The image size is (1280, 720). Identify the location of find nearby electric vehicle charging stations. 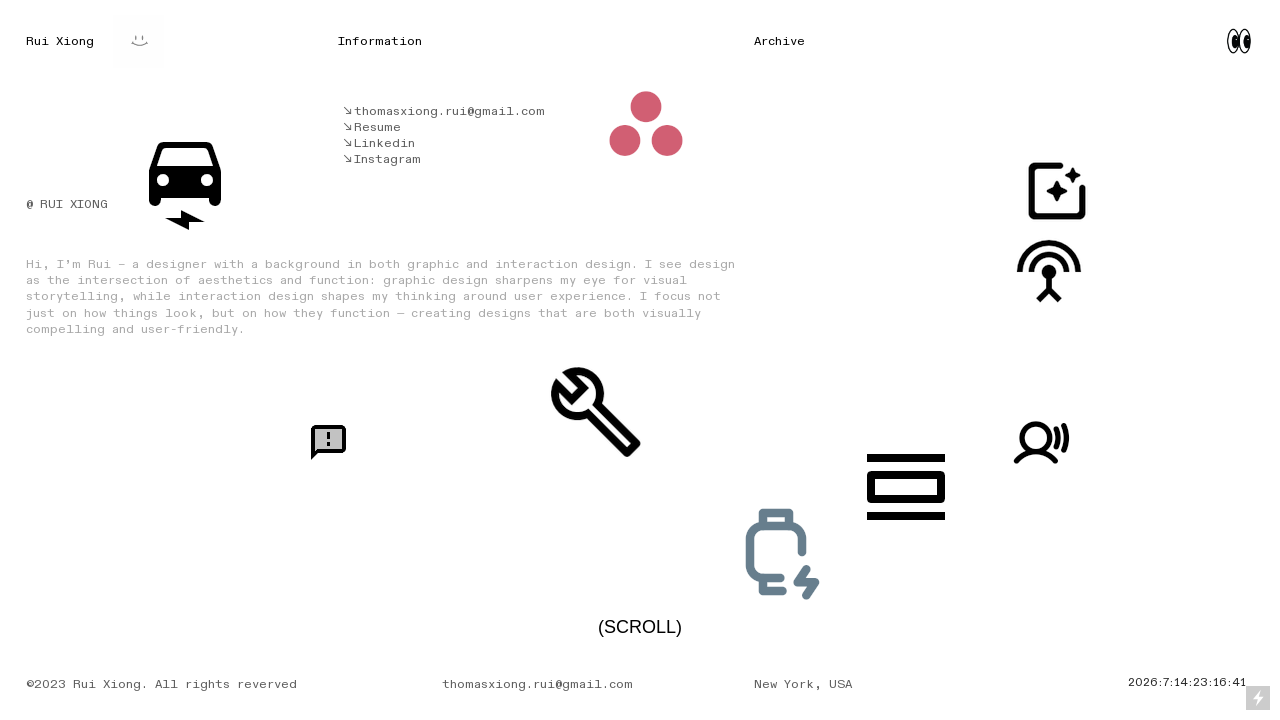
(185, 186).